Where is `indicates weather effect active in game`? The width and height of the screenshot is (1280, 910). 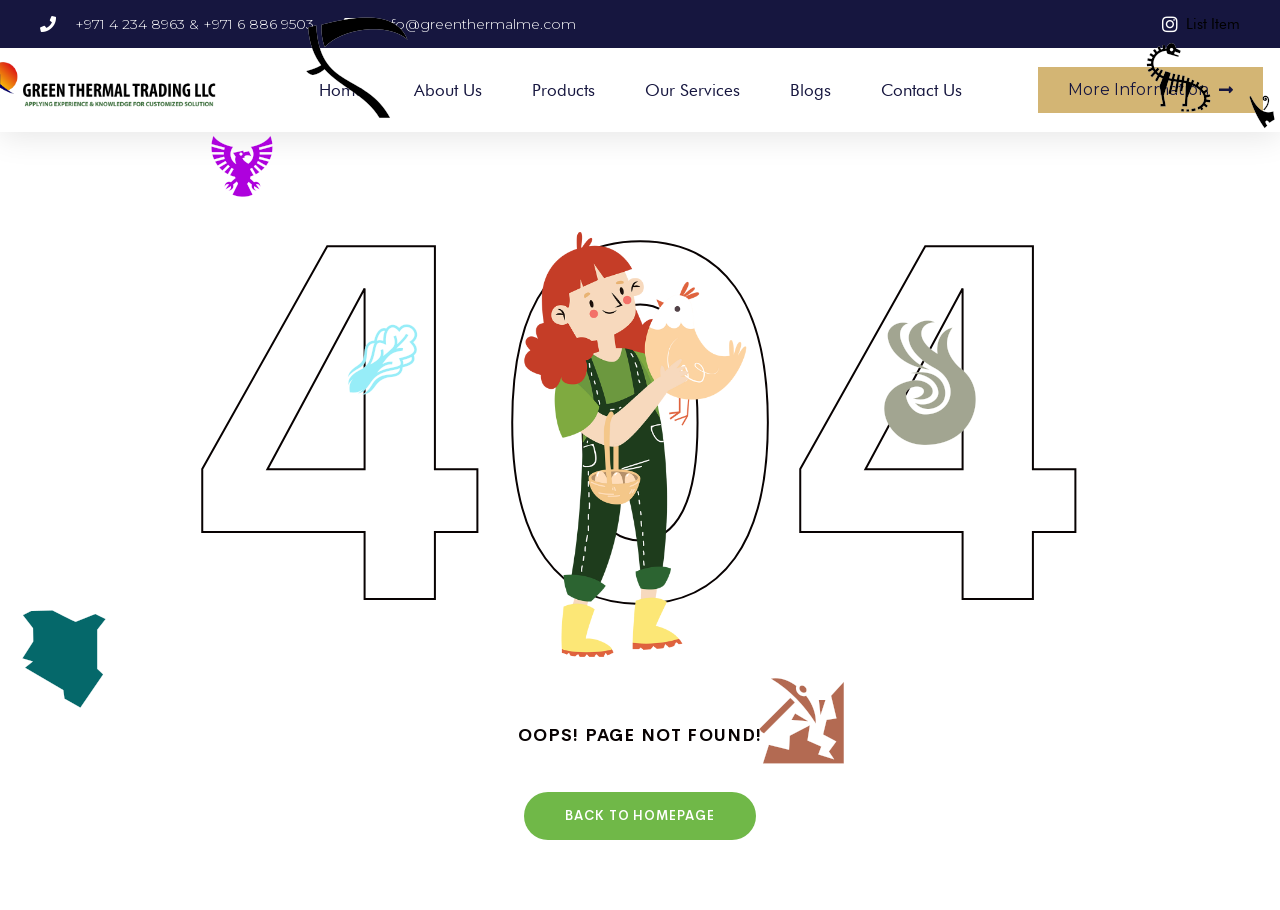 indicates weather effect active in game is located at coordinates (930, 383).